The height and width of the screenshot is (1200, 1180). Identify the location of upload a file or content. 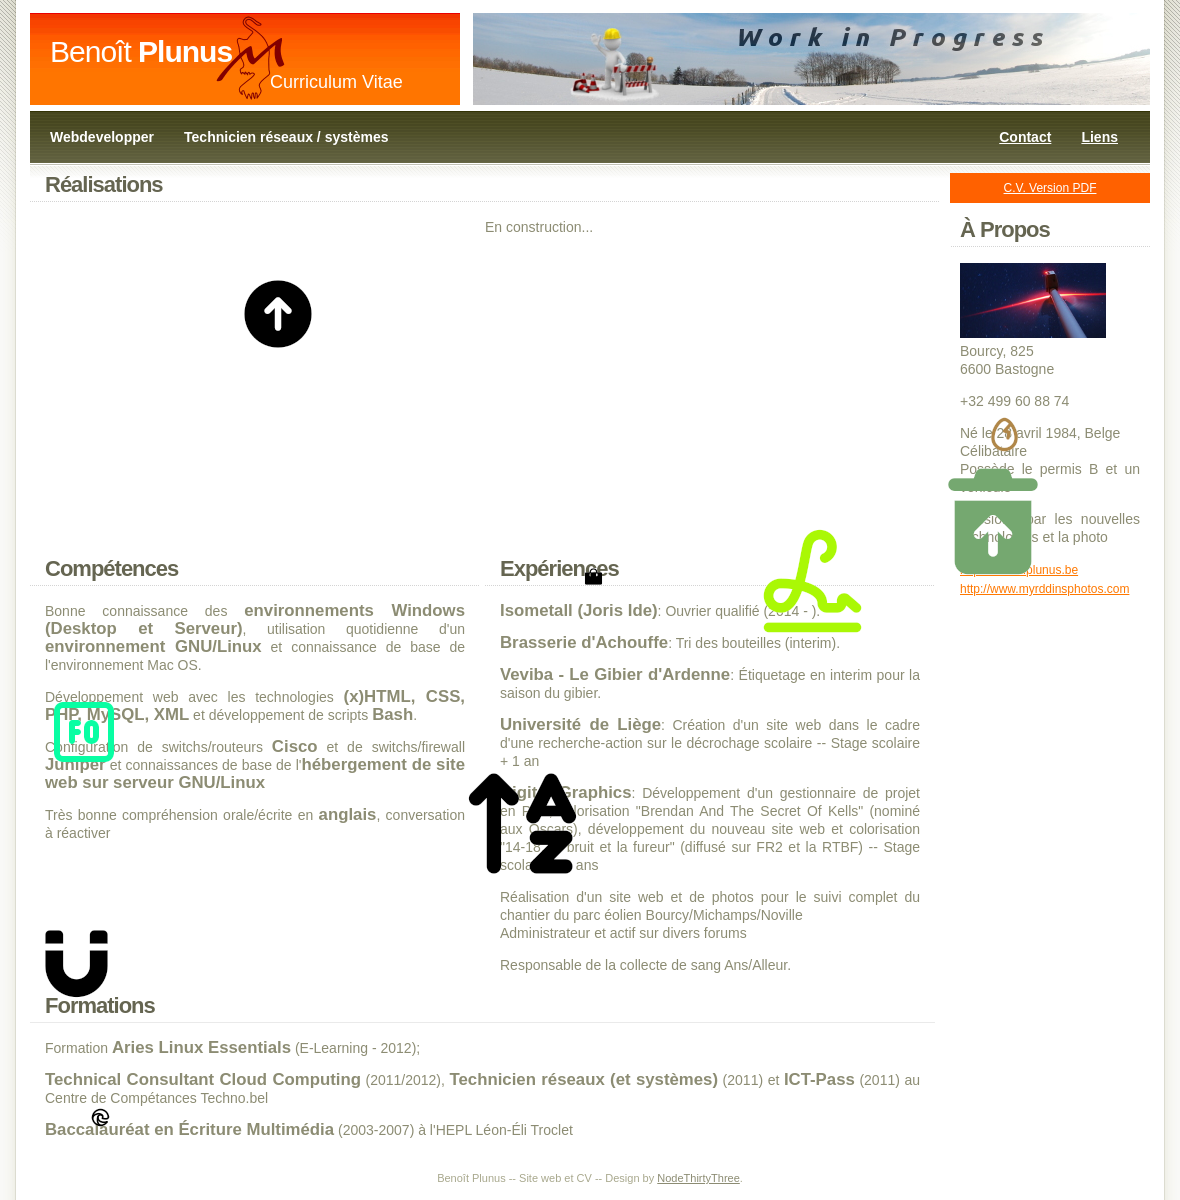
(278, 314).